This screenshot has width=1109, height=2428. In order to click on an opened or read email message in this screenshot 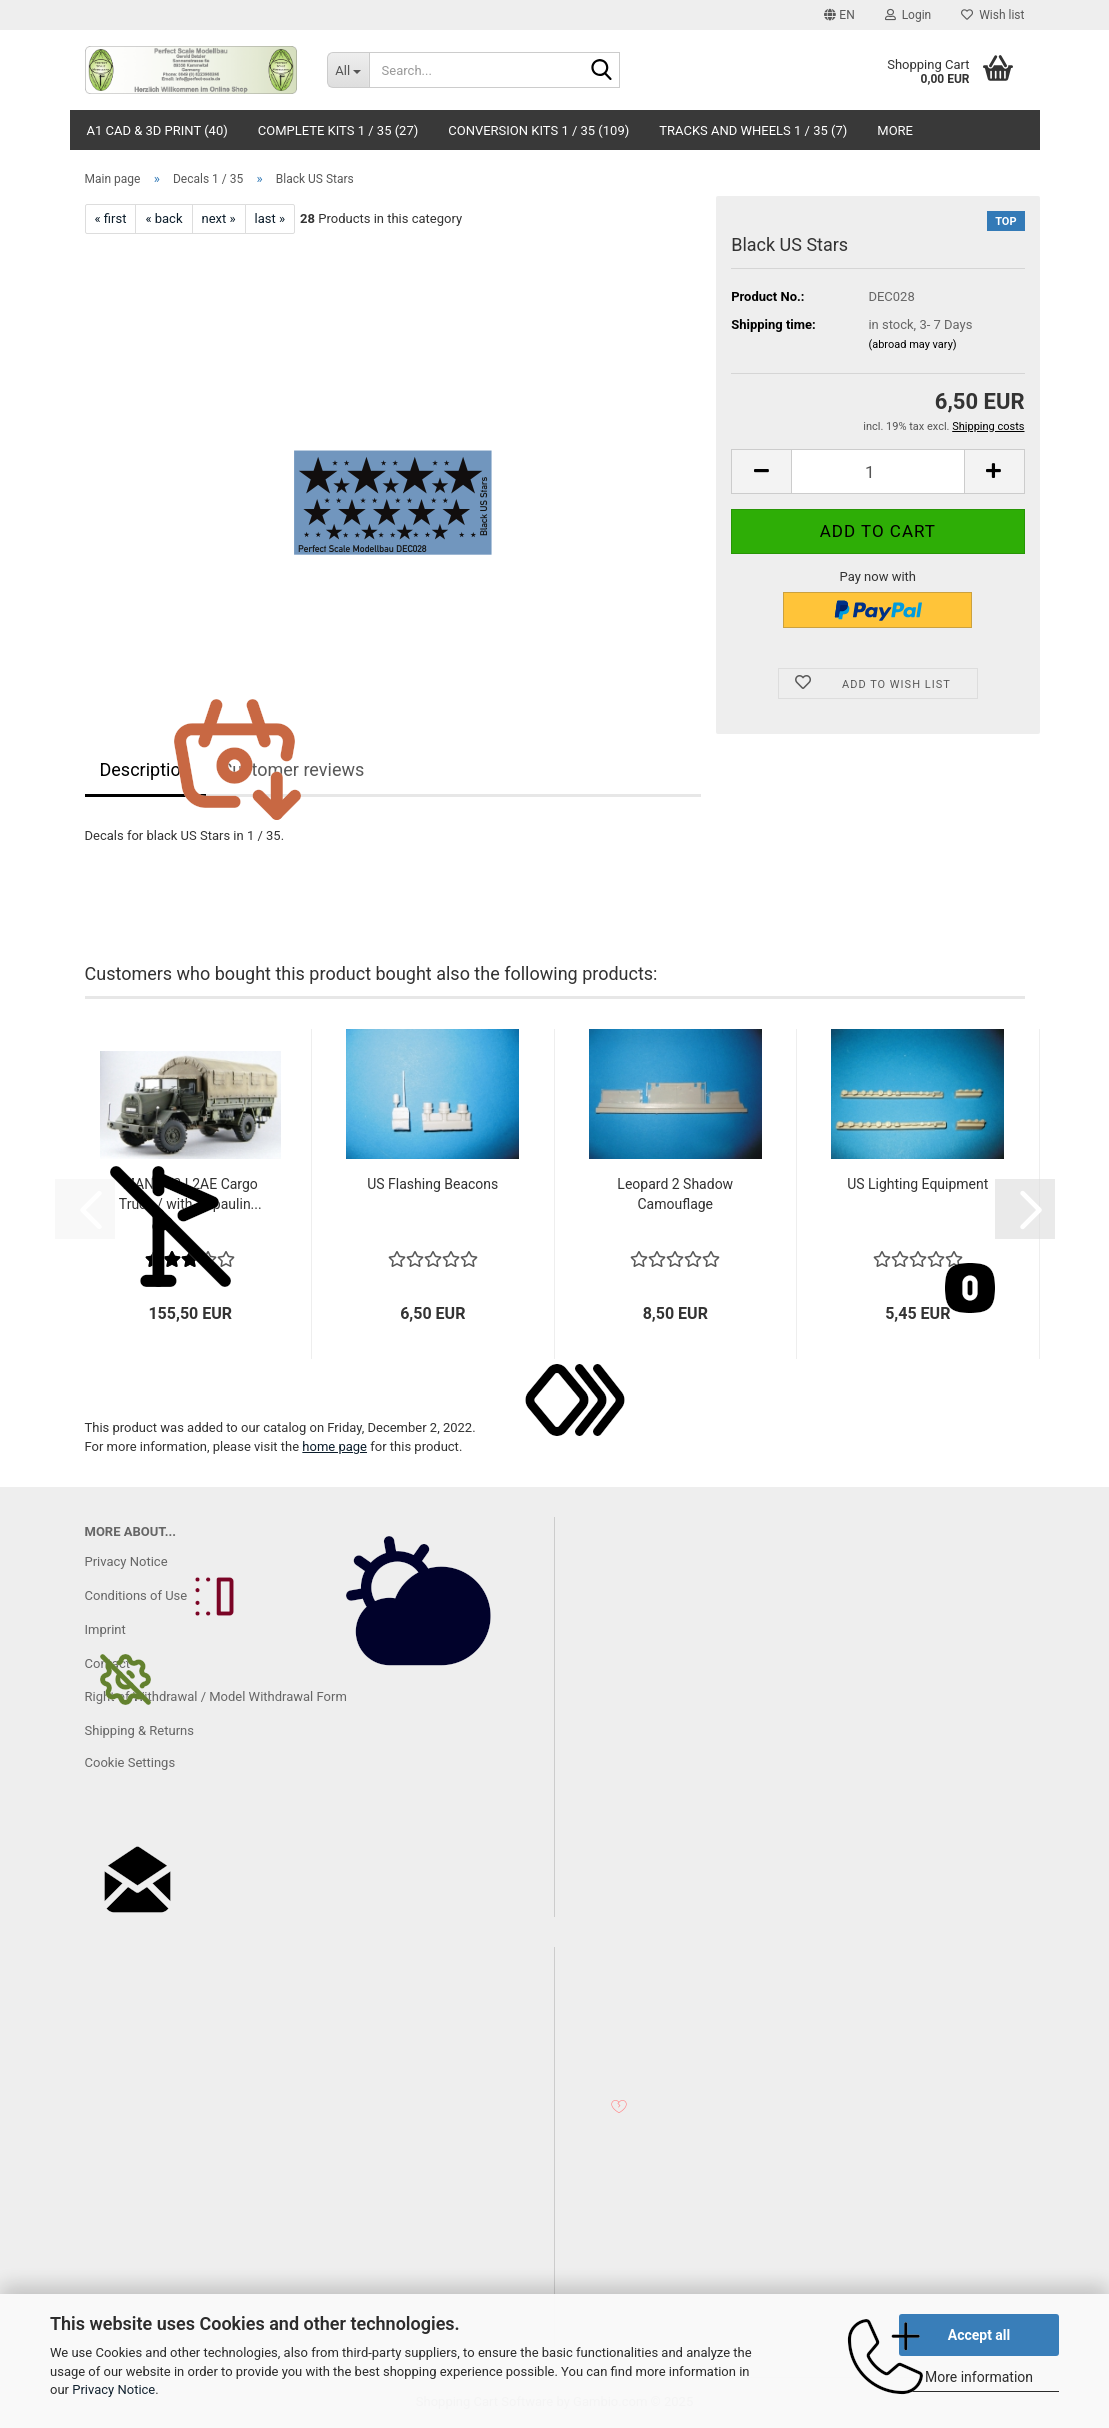, I will do `click(137, 1879)`.